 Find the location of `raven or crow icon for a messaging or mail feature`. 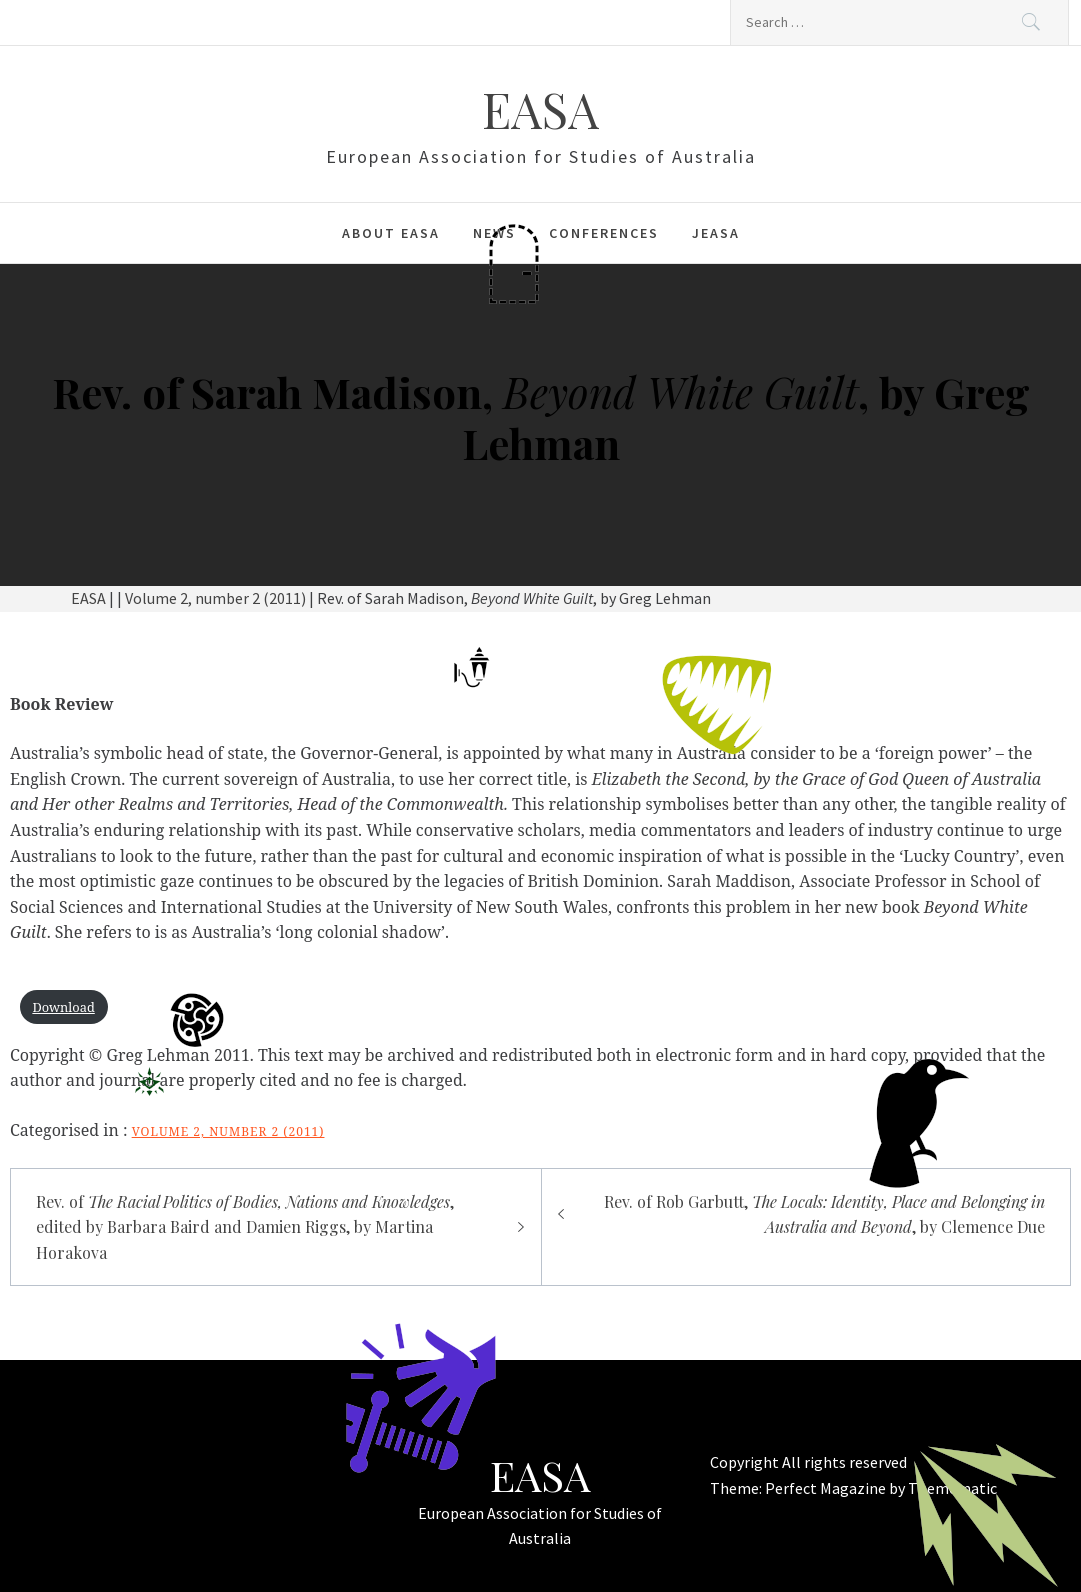

raven or crow icon for a messaging or mail feature is located at coordinates (905, 1123).